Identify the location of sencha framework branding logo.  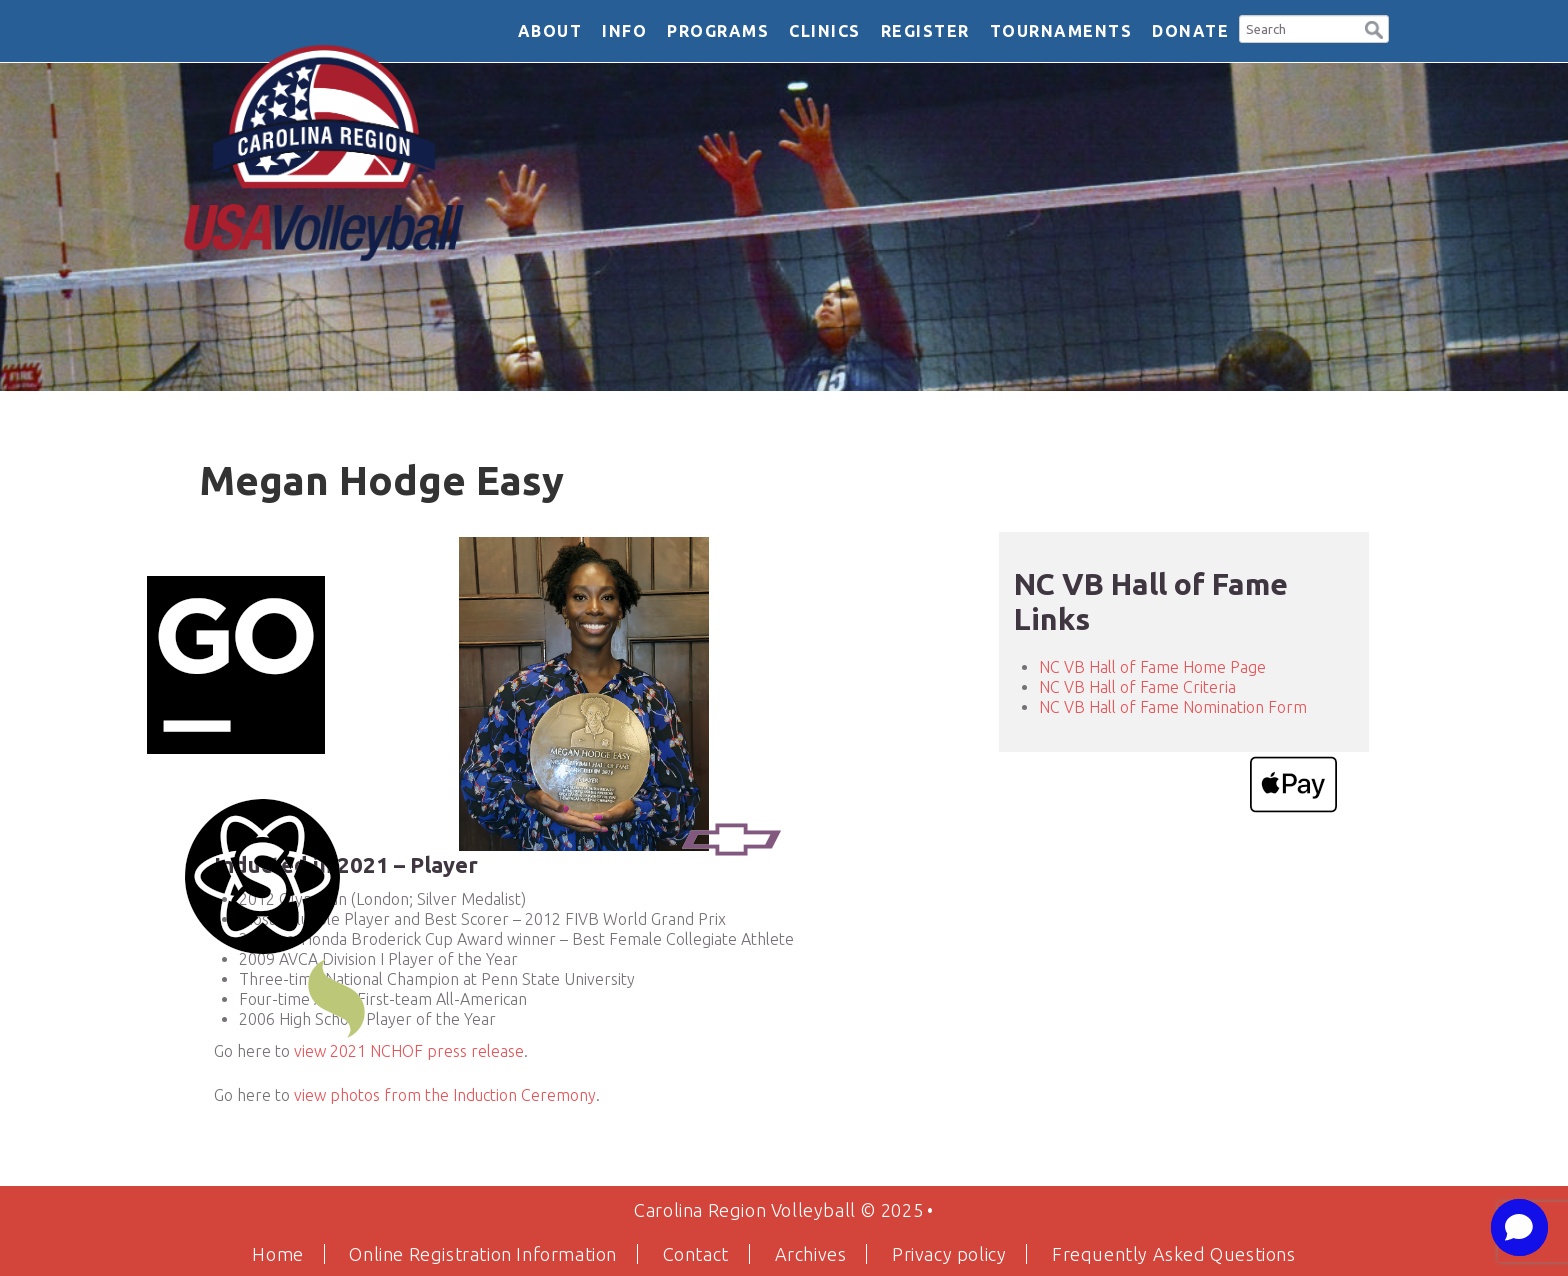
(336, 998).